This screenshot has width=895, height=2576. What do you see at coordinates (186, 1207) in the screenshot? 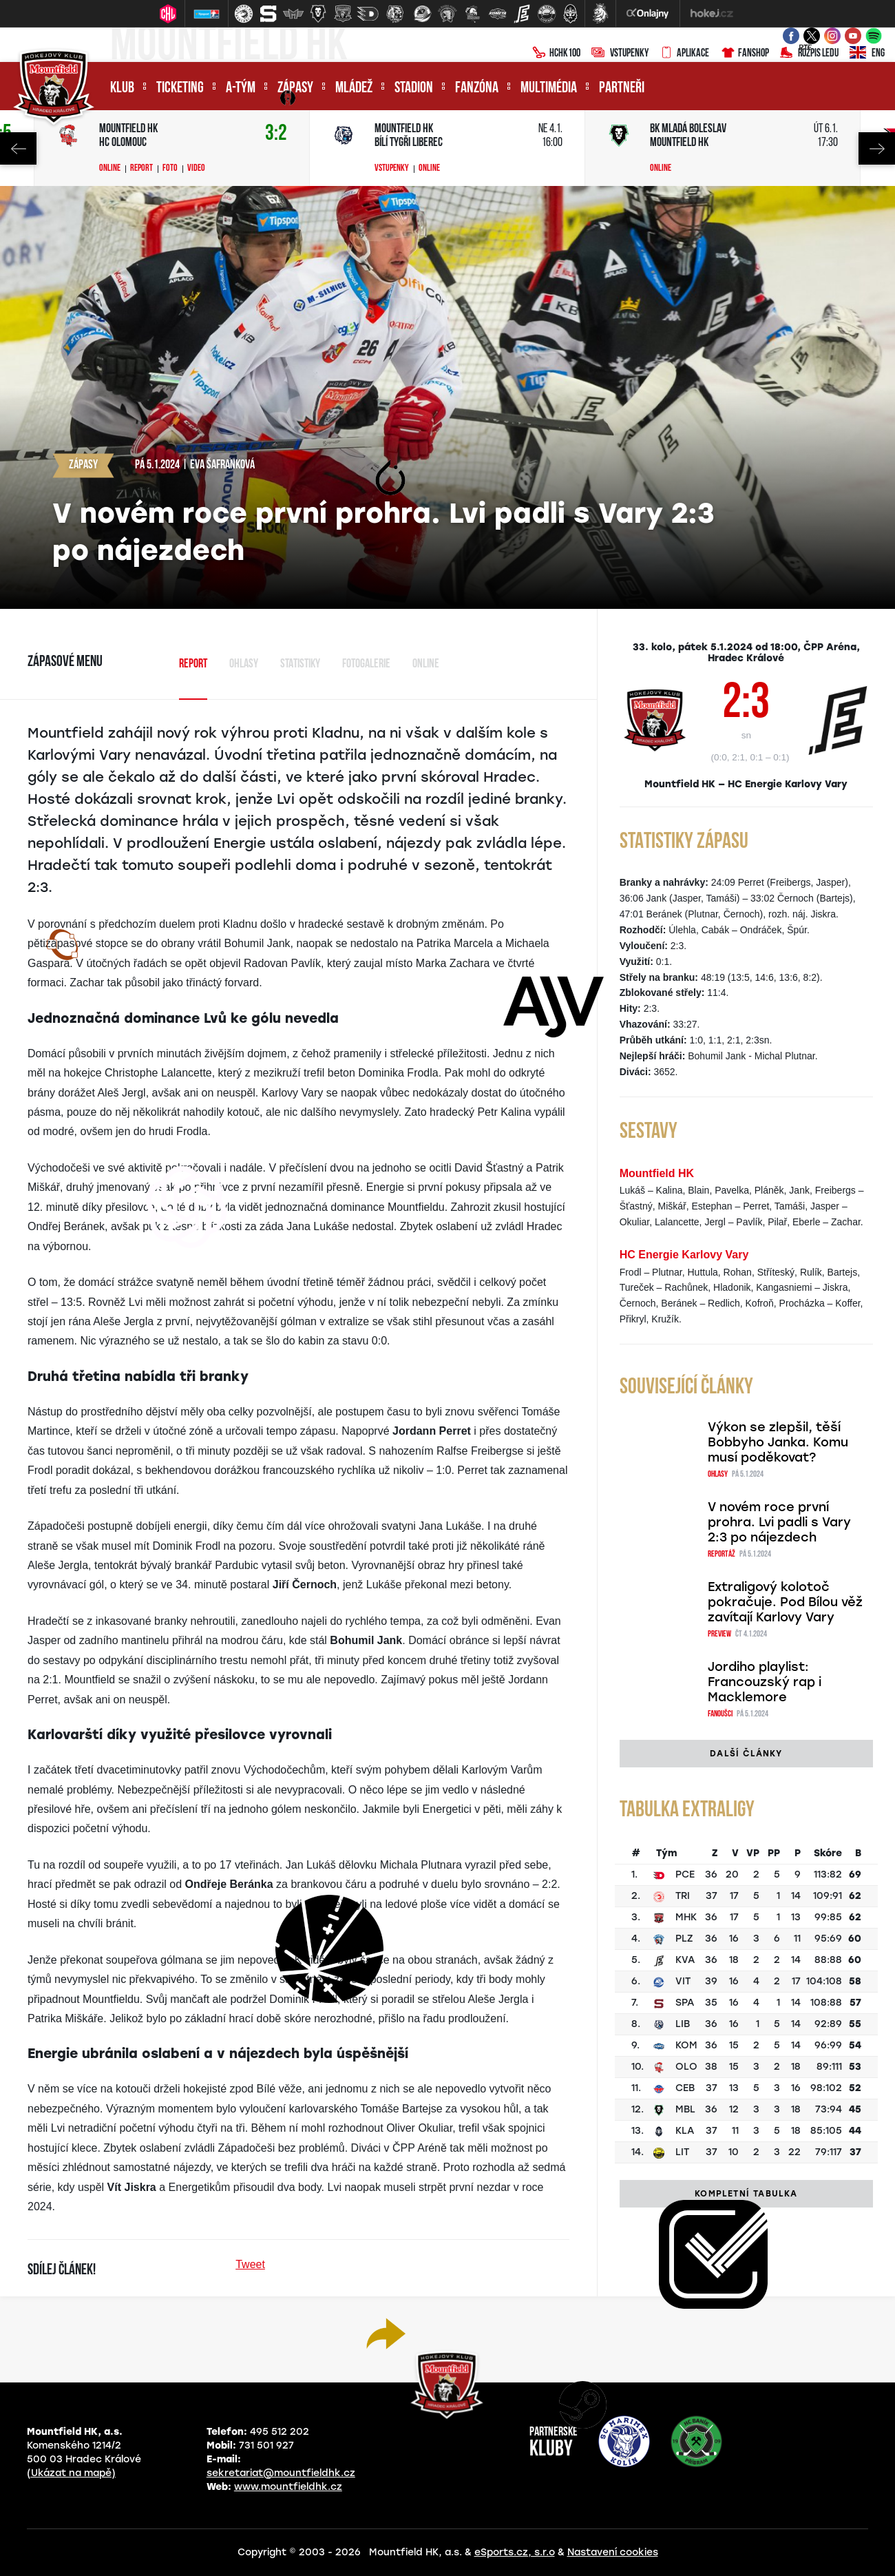
I see `open the OpenAI app or service` at bounding box center [186, 1207].